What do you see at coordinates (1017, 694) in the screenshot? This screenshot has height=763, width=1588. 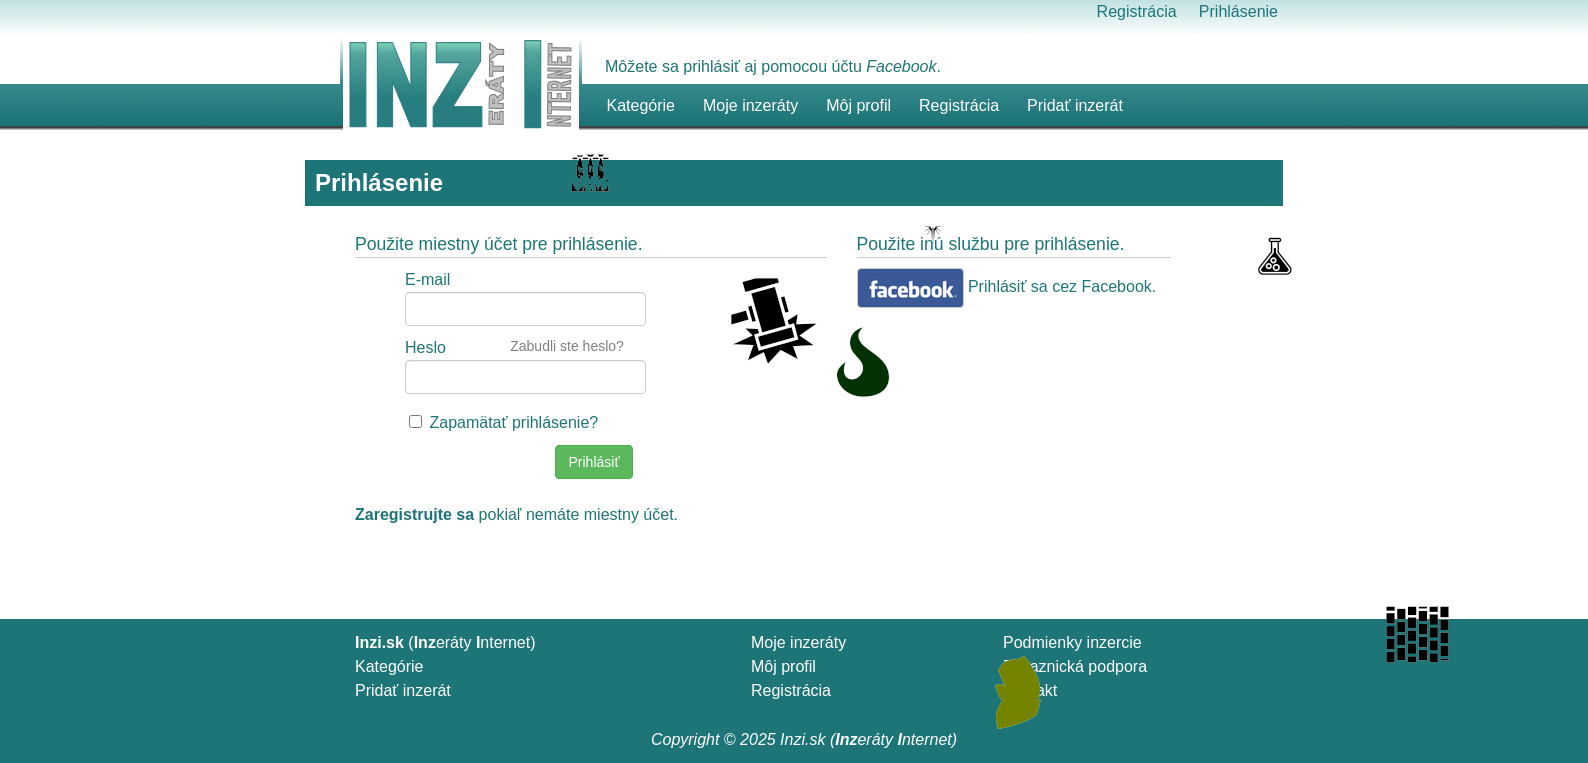 I see `select South Korea as your country or region` at bounding box center [1017, 694].